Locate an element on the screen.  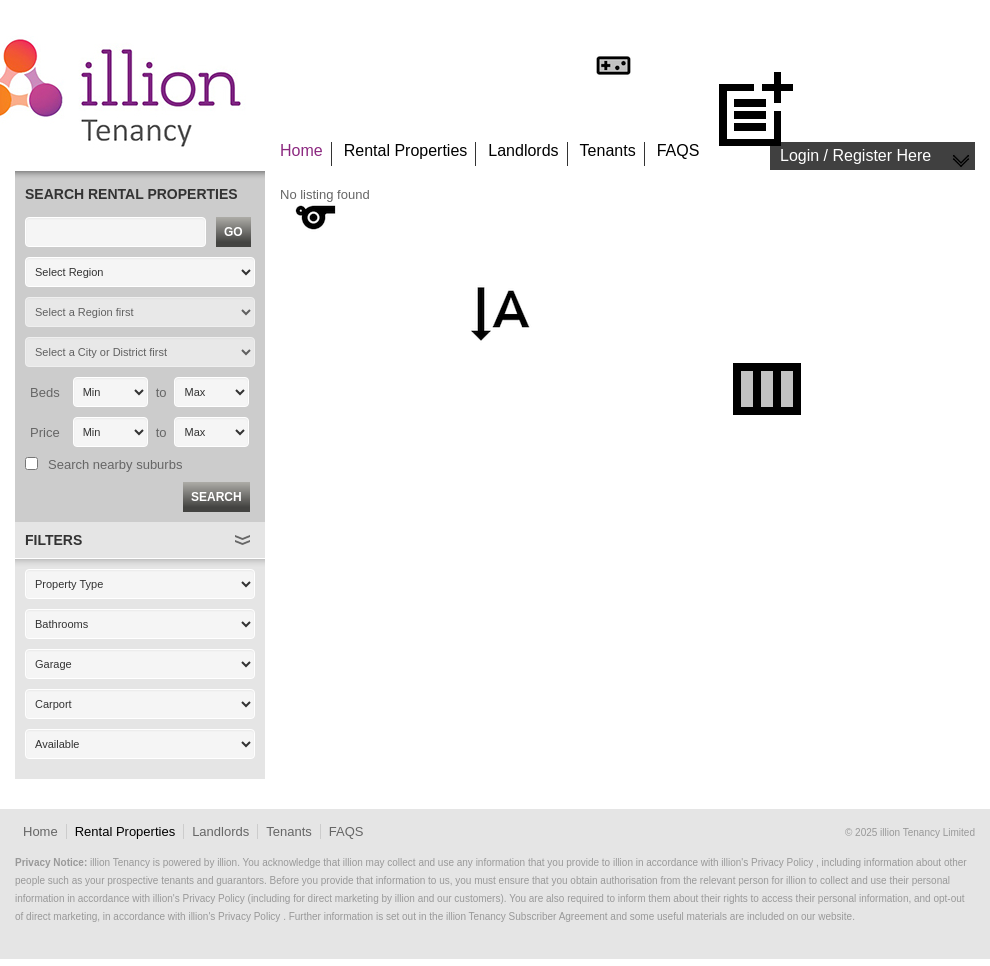
create a new post or document is located at coordinates (754, 111).